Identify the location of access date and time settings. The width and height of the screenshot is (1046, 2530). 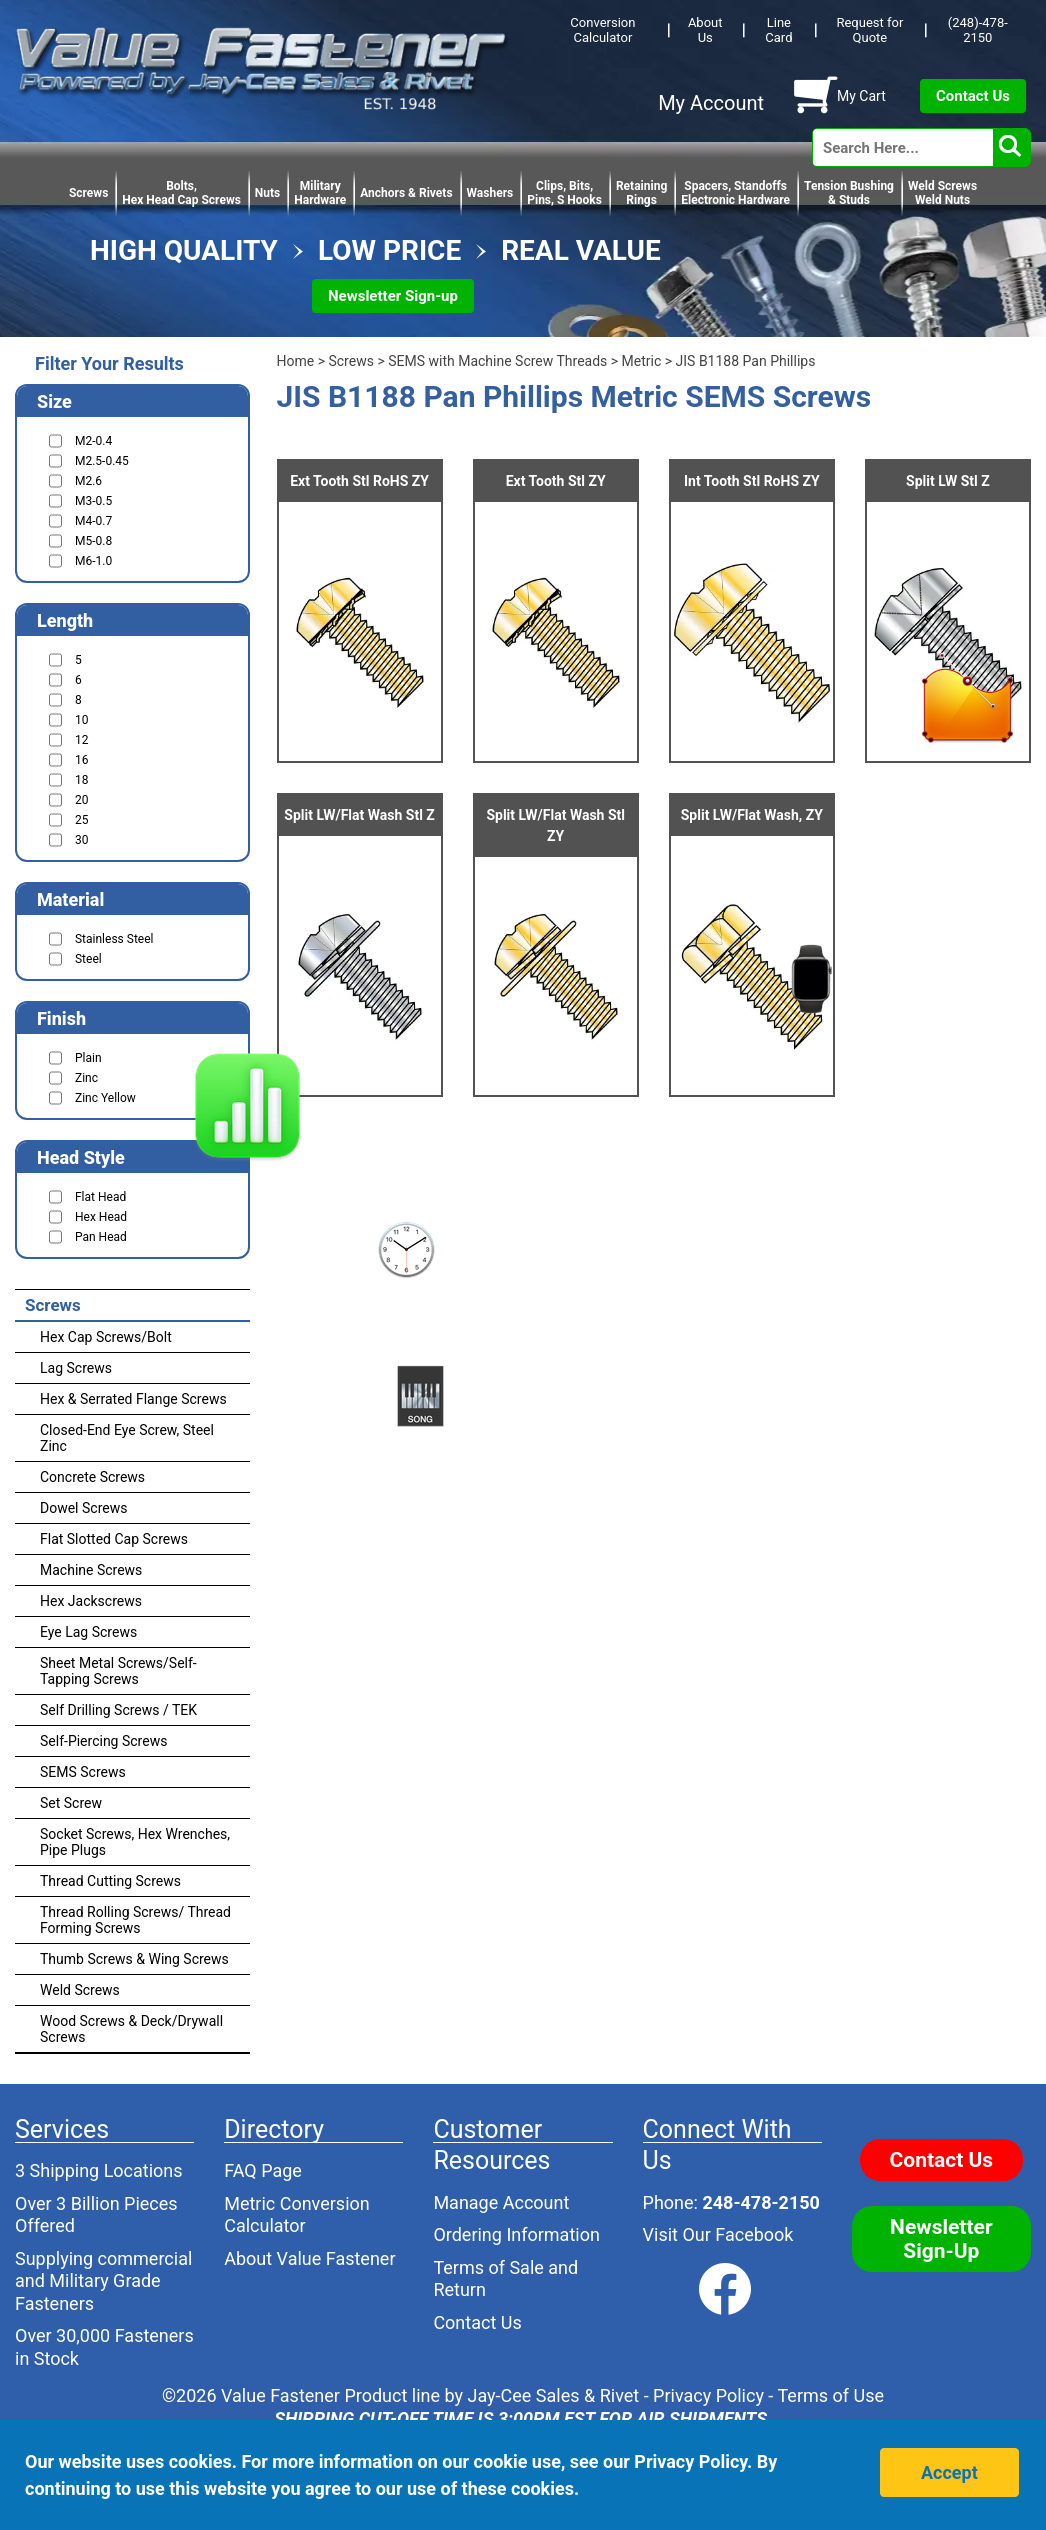
(406, 1249).